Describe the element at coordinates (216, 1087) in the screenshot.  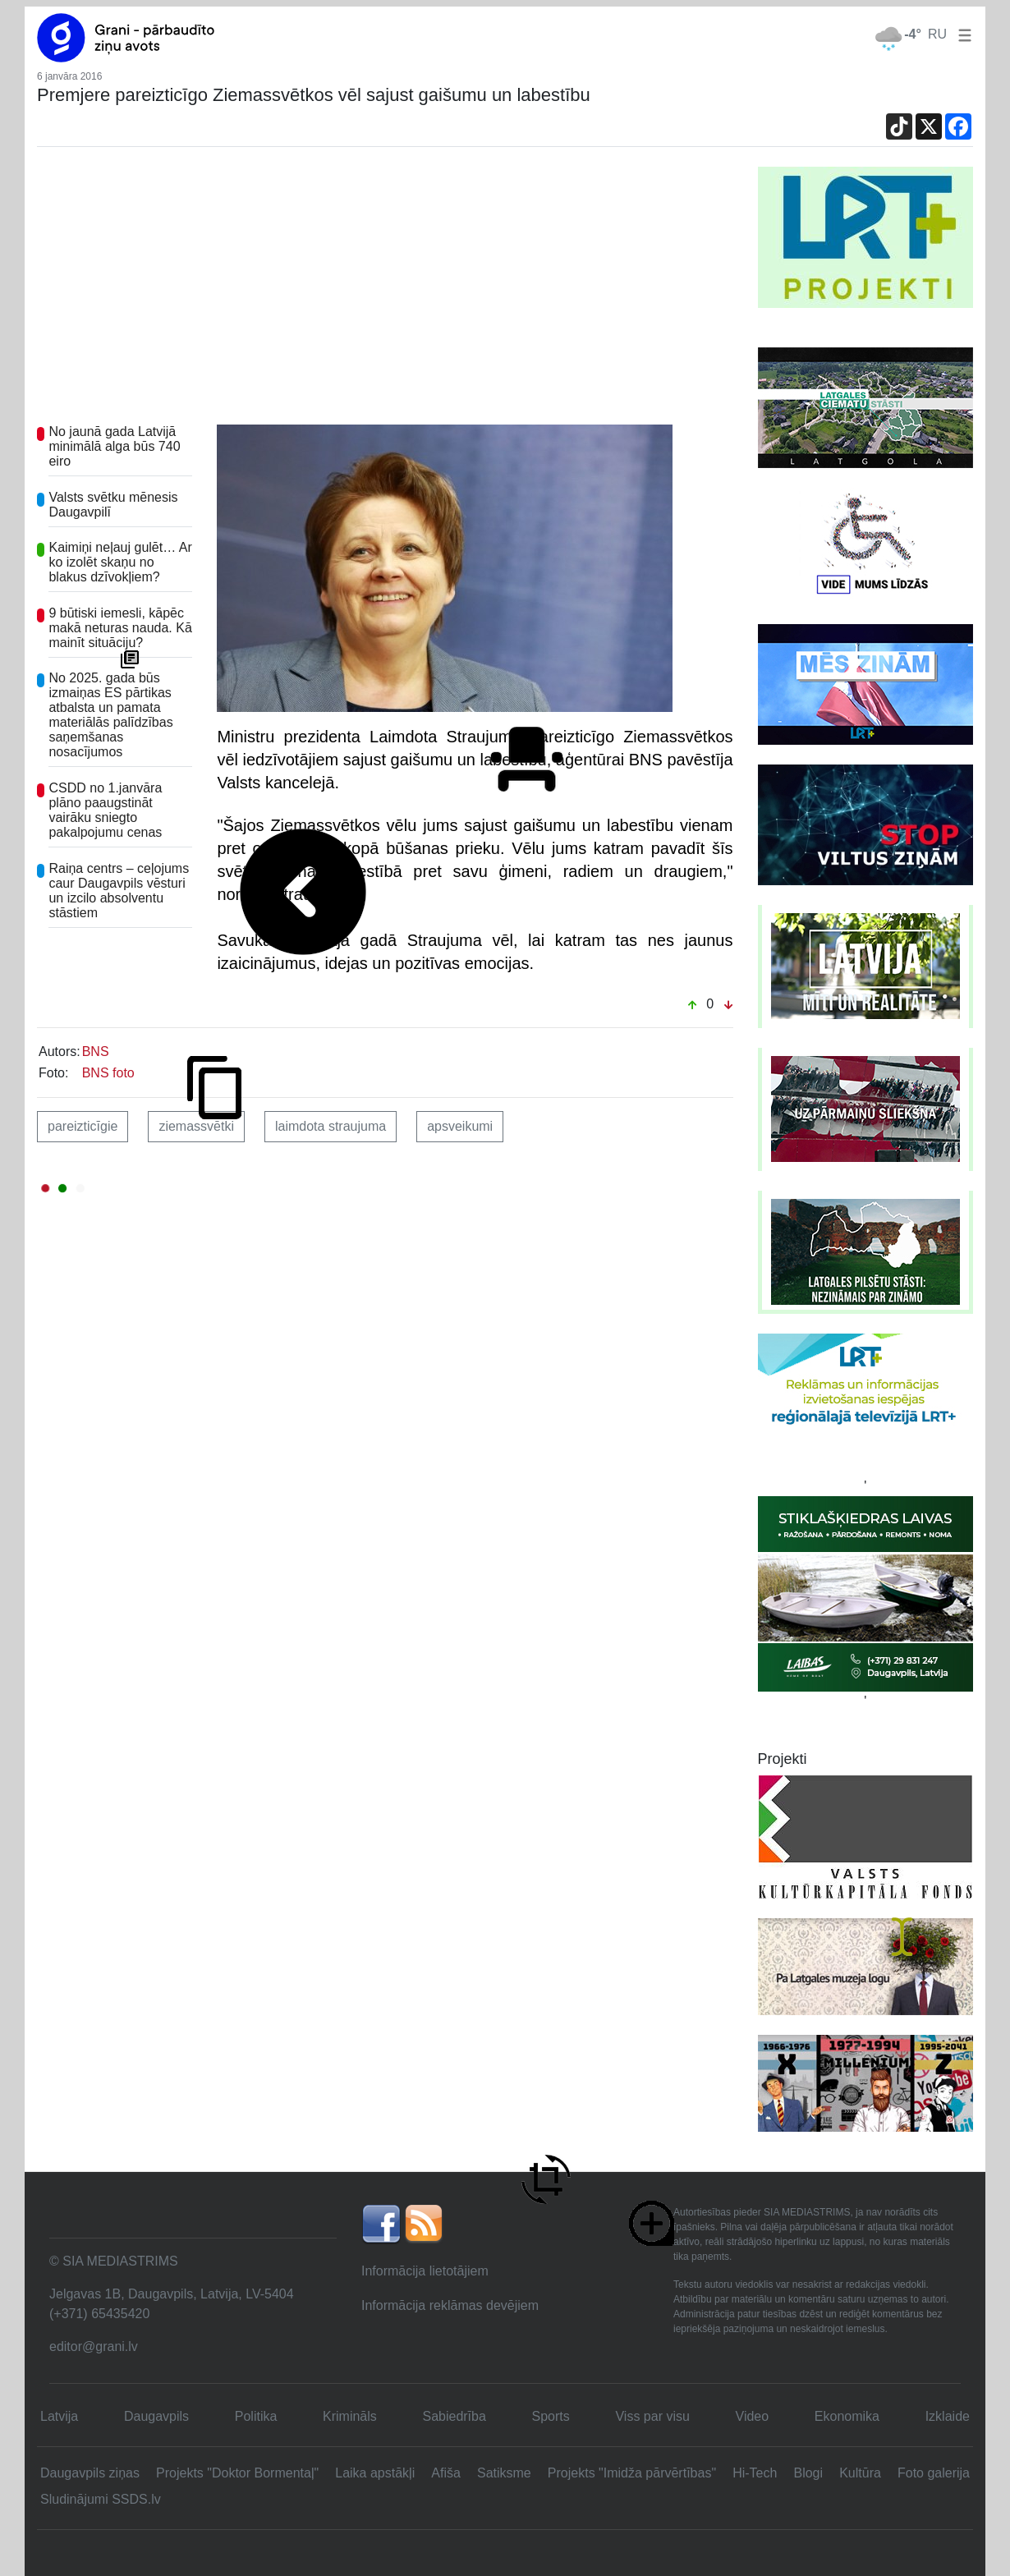
I see `copy to clipboard` at that location.